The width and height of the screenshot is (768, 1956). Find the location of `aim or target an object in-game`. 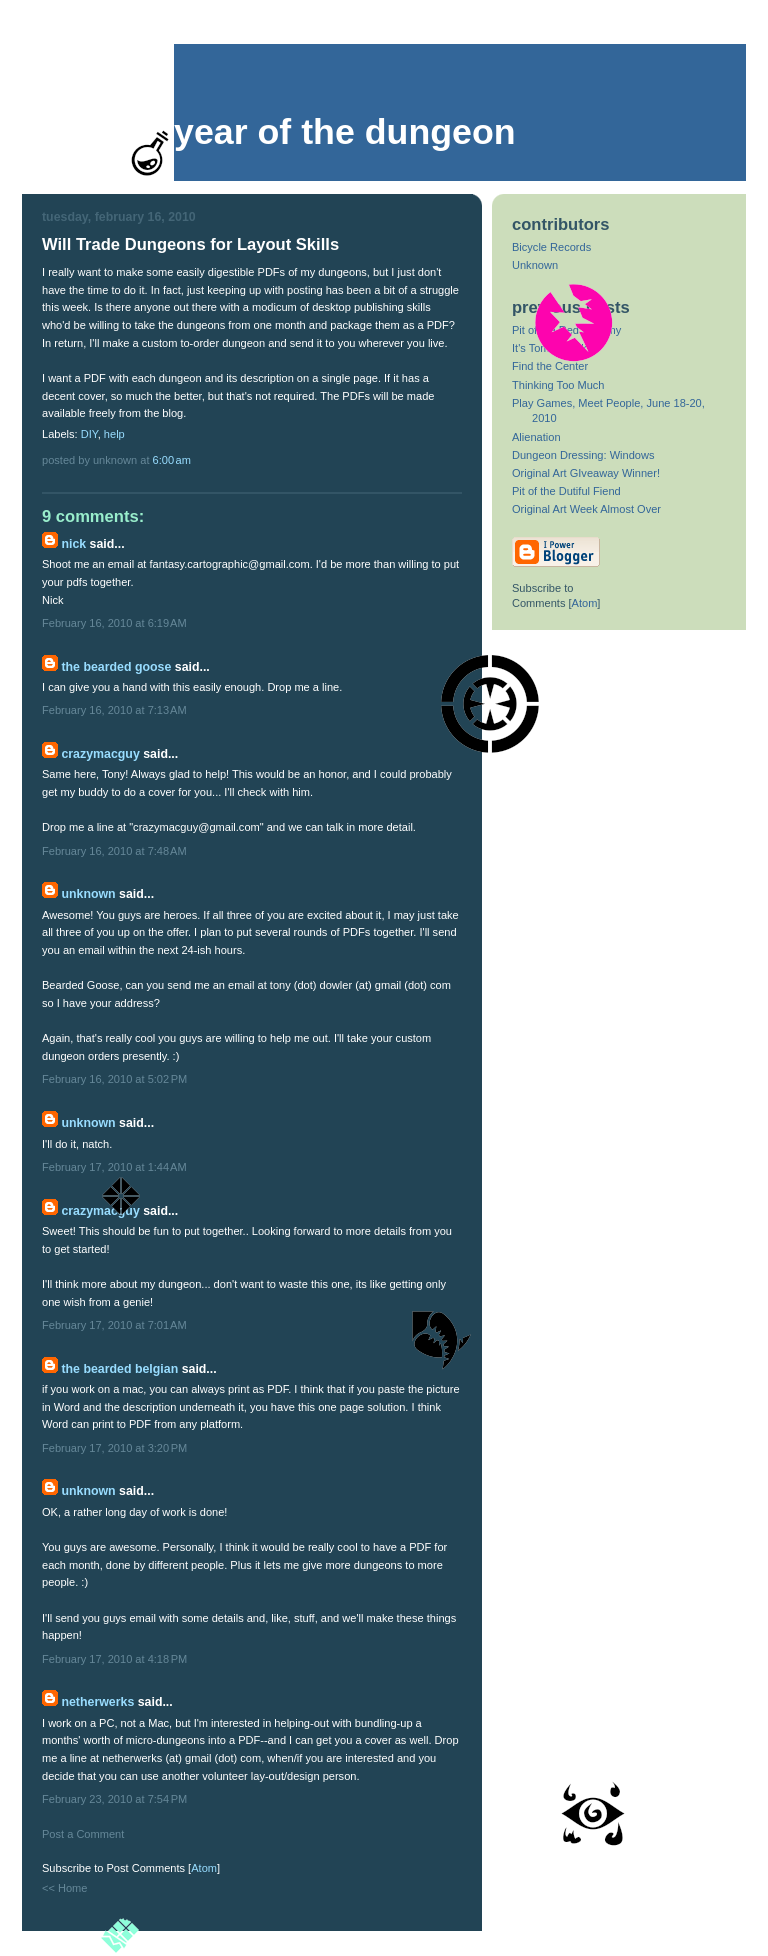

aim or target an object in-game is located at coordinates (490, 704).